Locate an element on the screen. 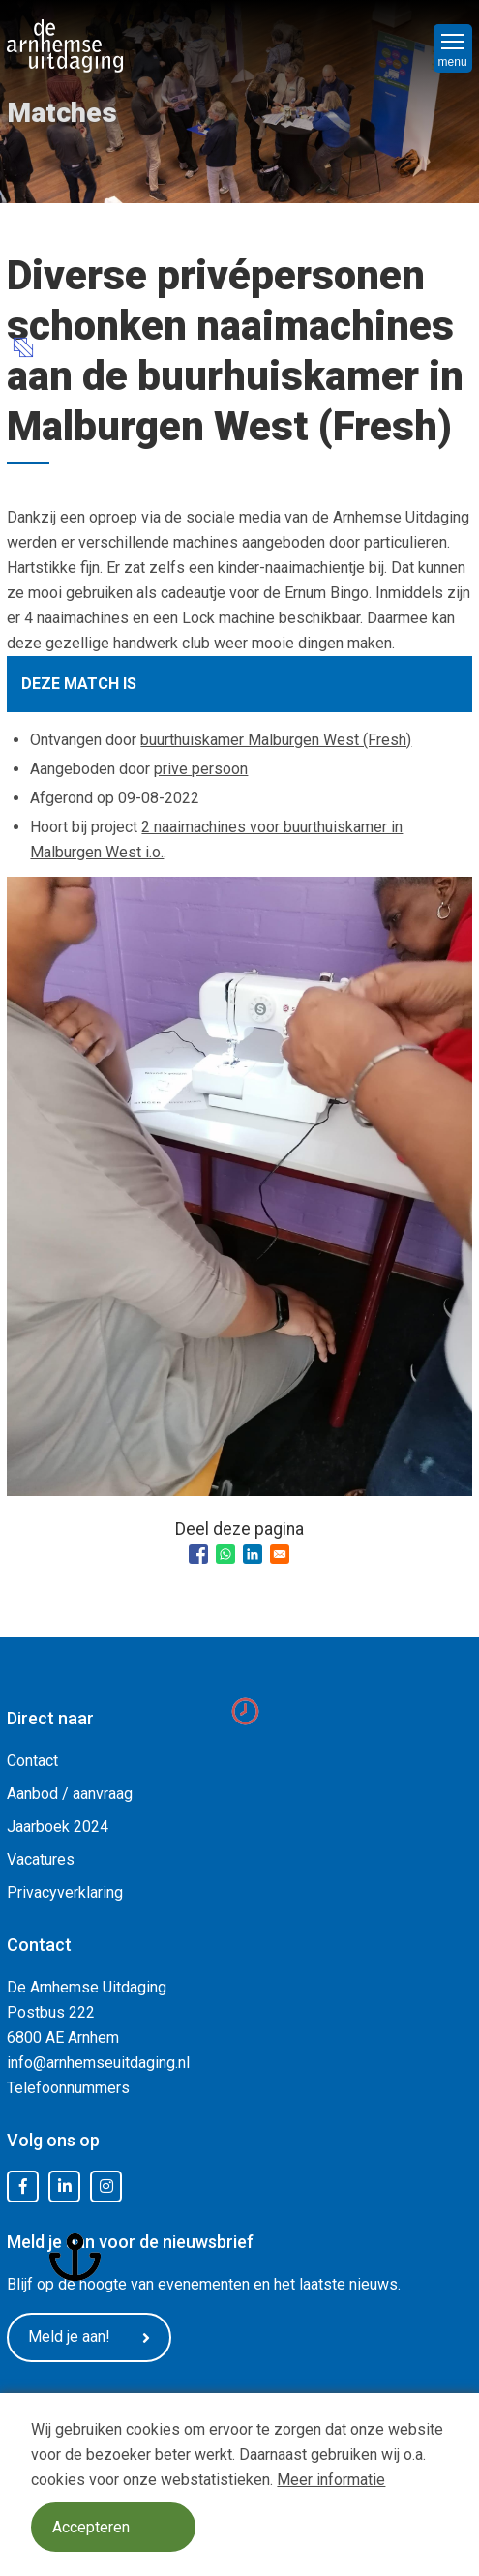 This screenshot has width=479, height=2576. view current time is located at coordinates (245, 1711).